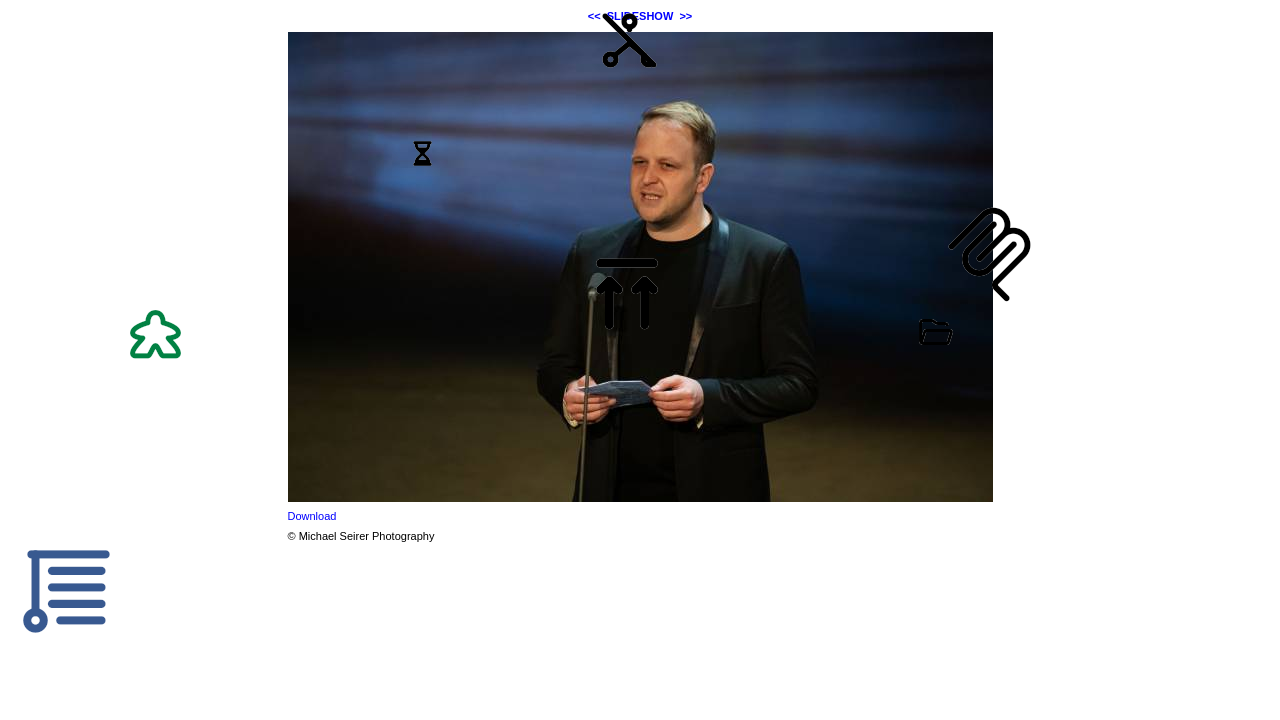 The image size is (1280, 720). I want to click on open folder to view contents, so click(935, 333).